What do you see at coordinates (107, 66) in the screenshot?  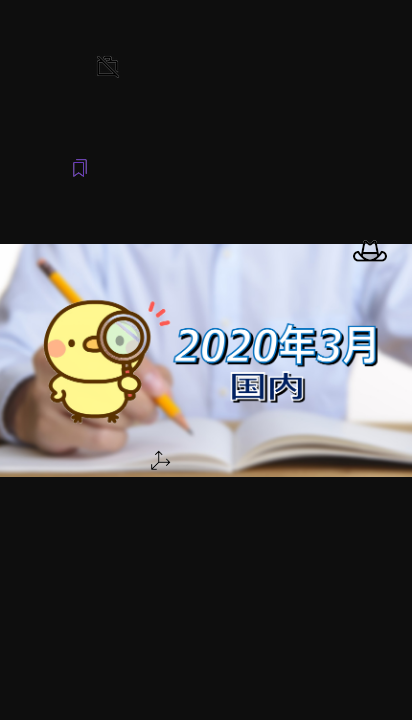 I see `work mode disabled or unavailable` at bounding box center [107, 66].